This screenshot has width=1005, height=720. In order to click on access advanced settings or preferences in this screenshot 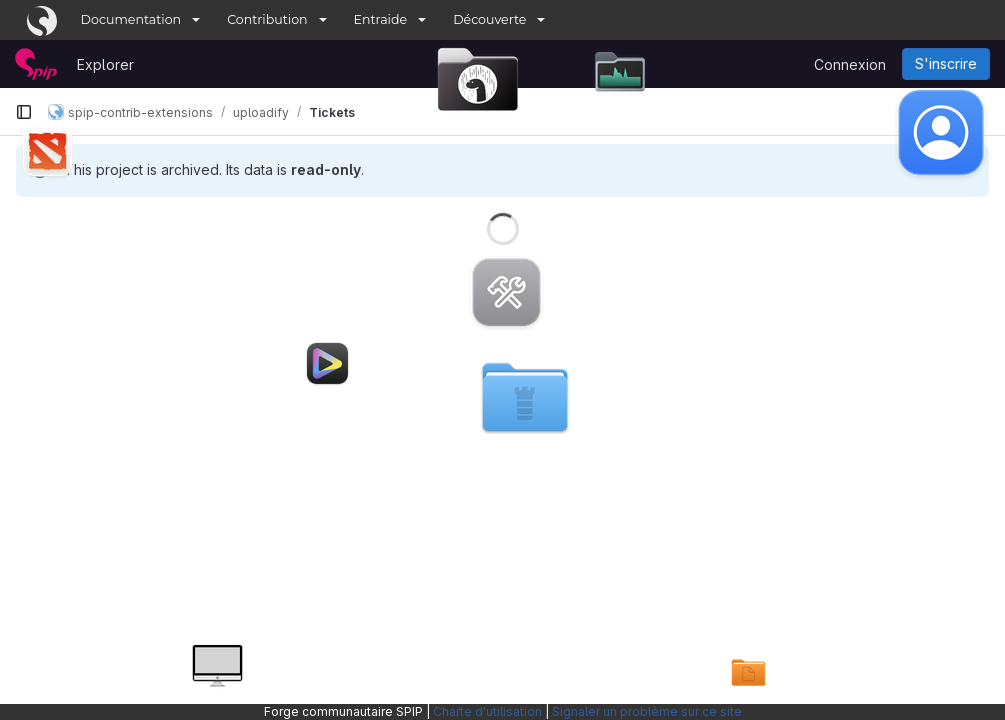, I will do `click(506, 293)`.